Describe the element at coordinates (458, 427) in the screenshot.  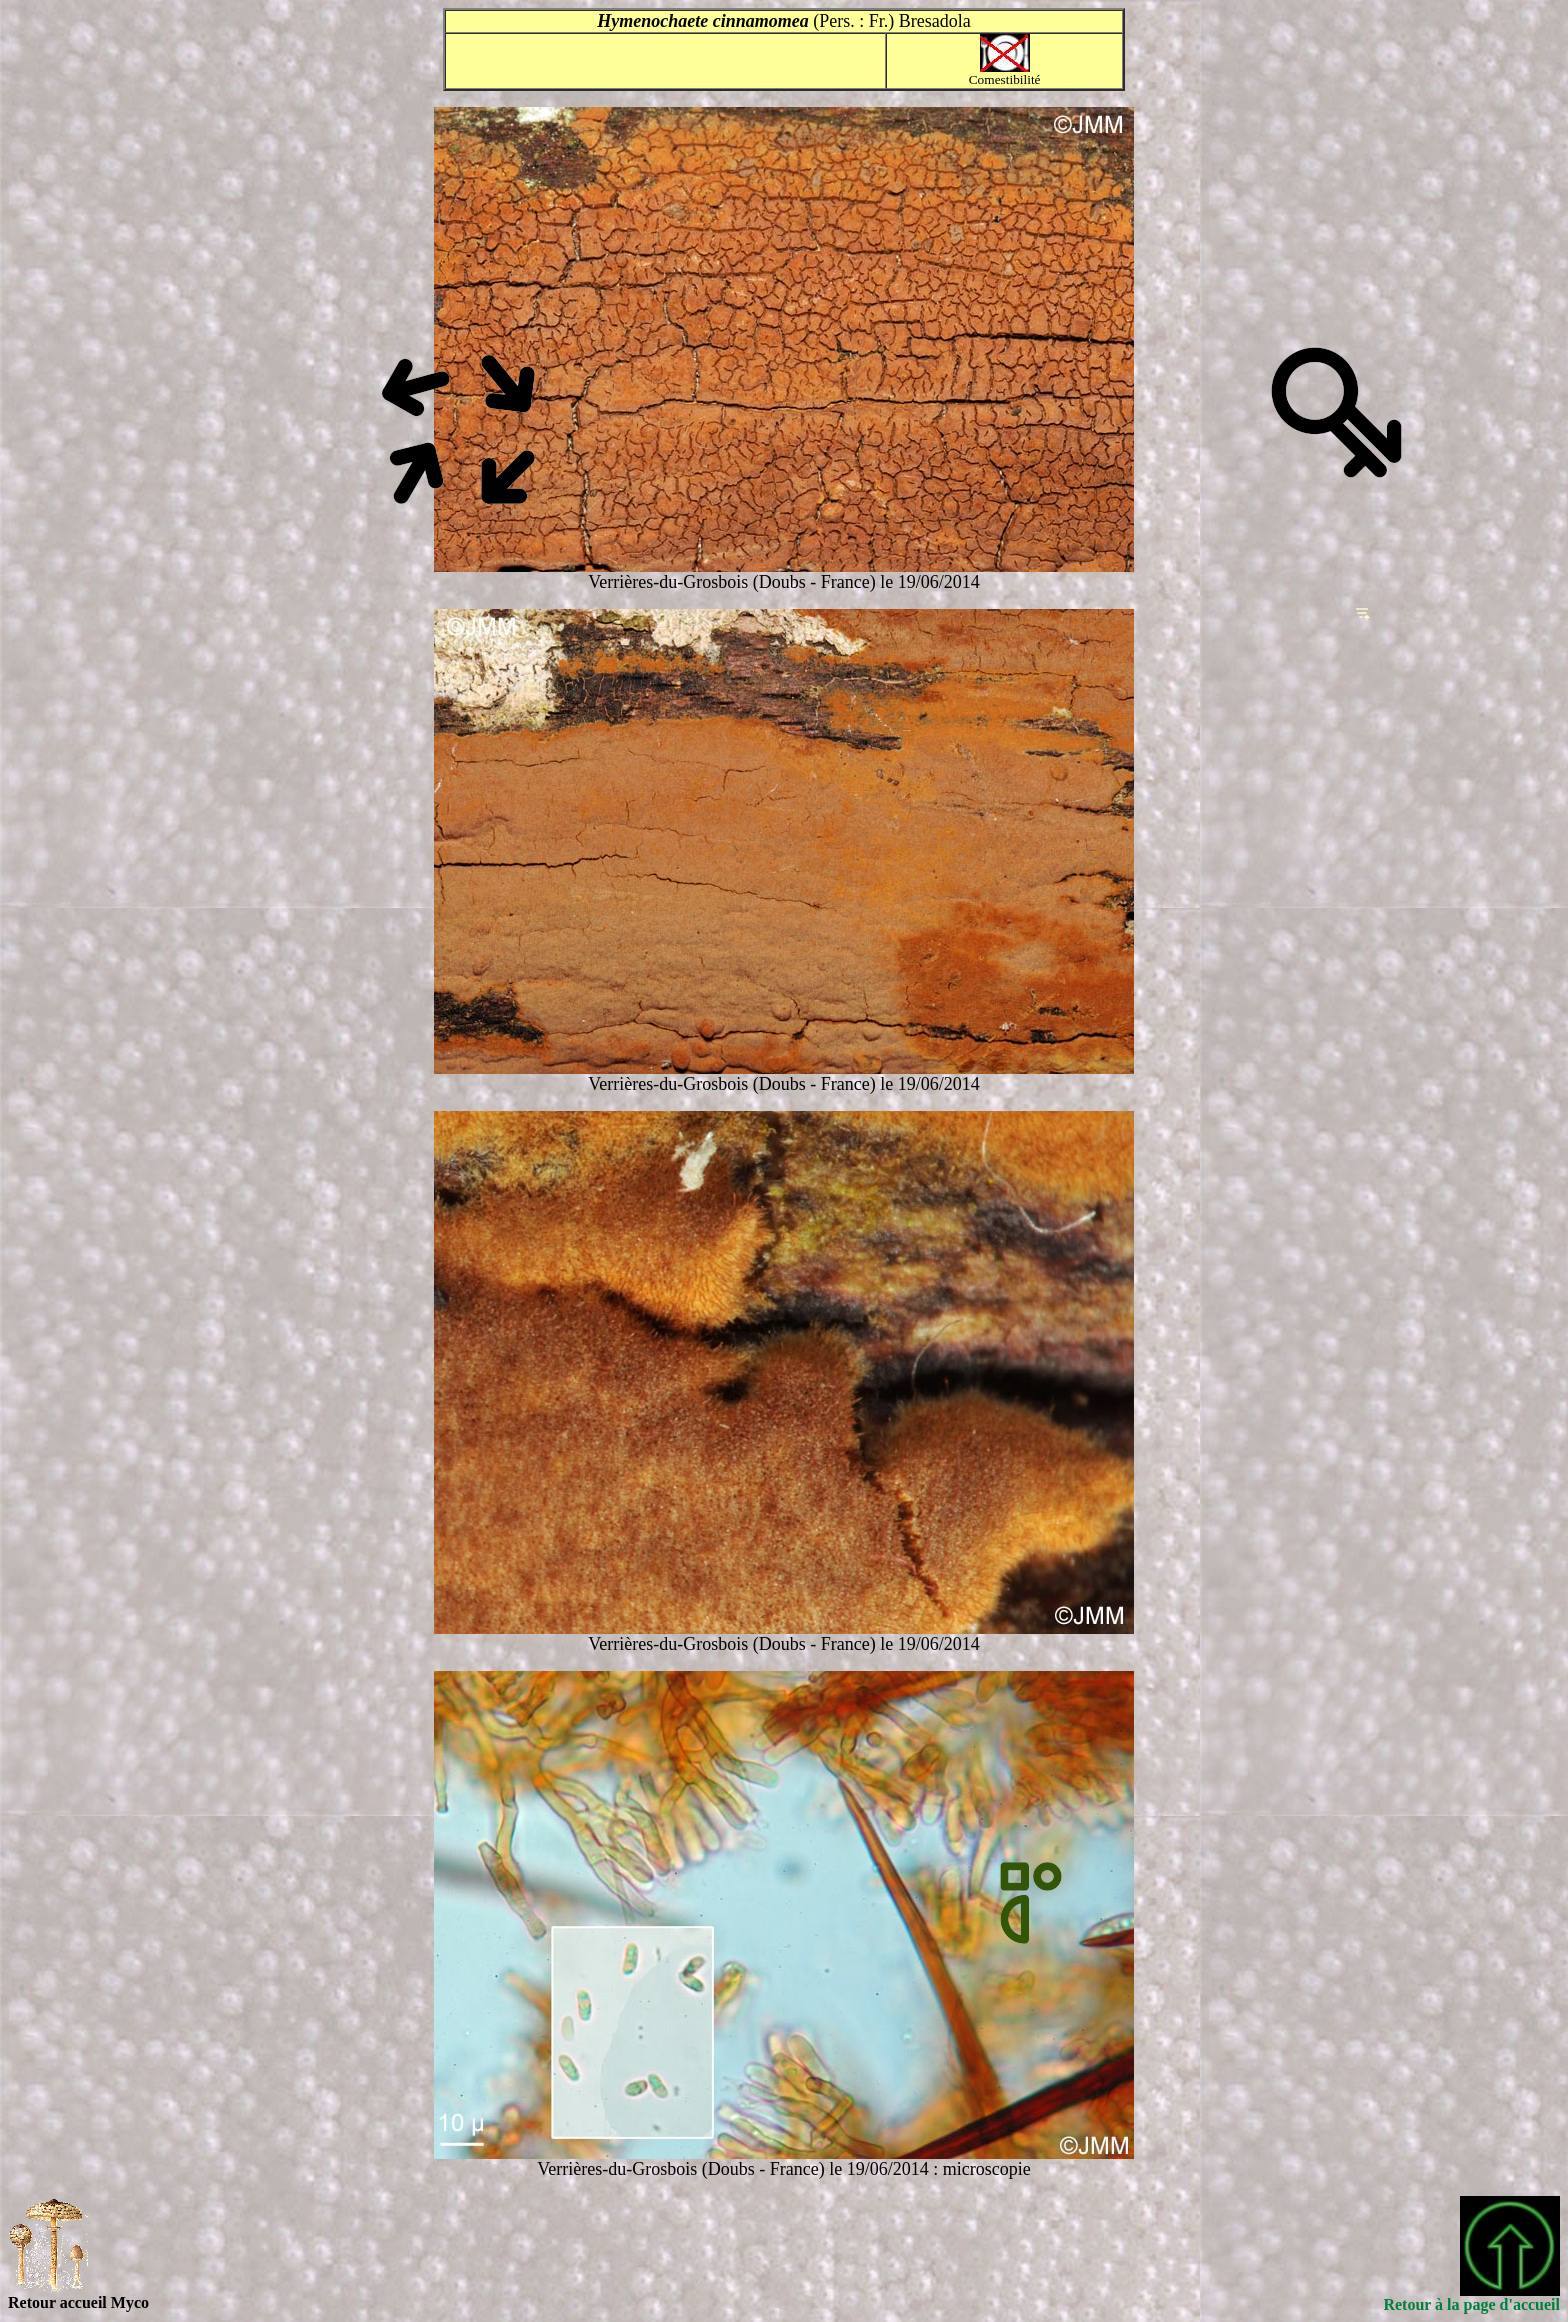
I see `shuffle or randomize content` at that location.